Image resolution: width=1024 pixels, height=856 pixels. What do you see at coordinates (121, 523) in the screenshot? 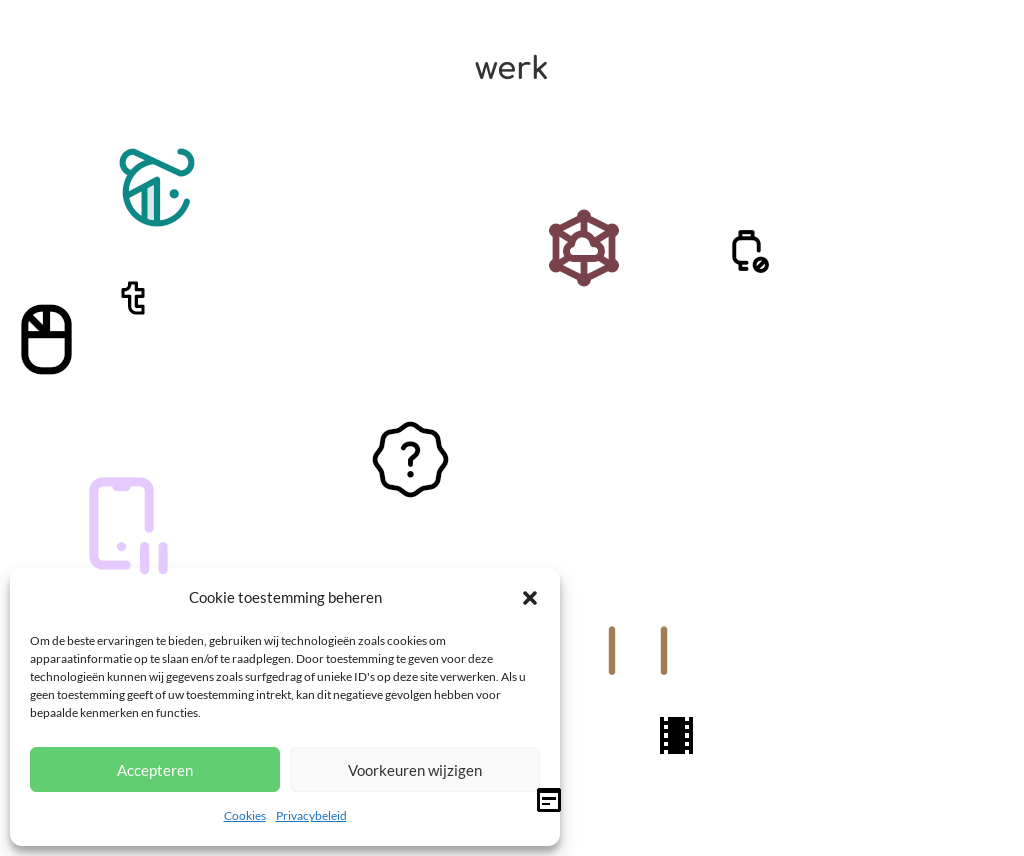
I see `pause mobile device activity` at bounding box center [121, 523].